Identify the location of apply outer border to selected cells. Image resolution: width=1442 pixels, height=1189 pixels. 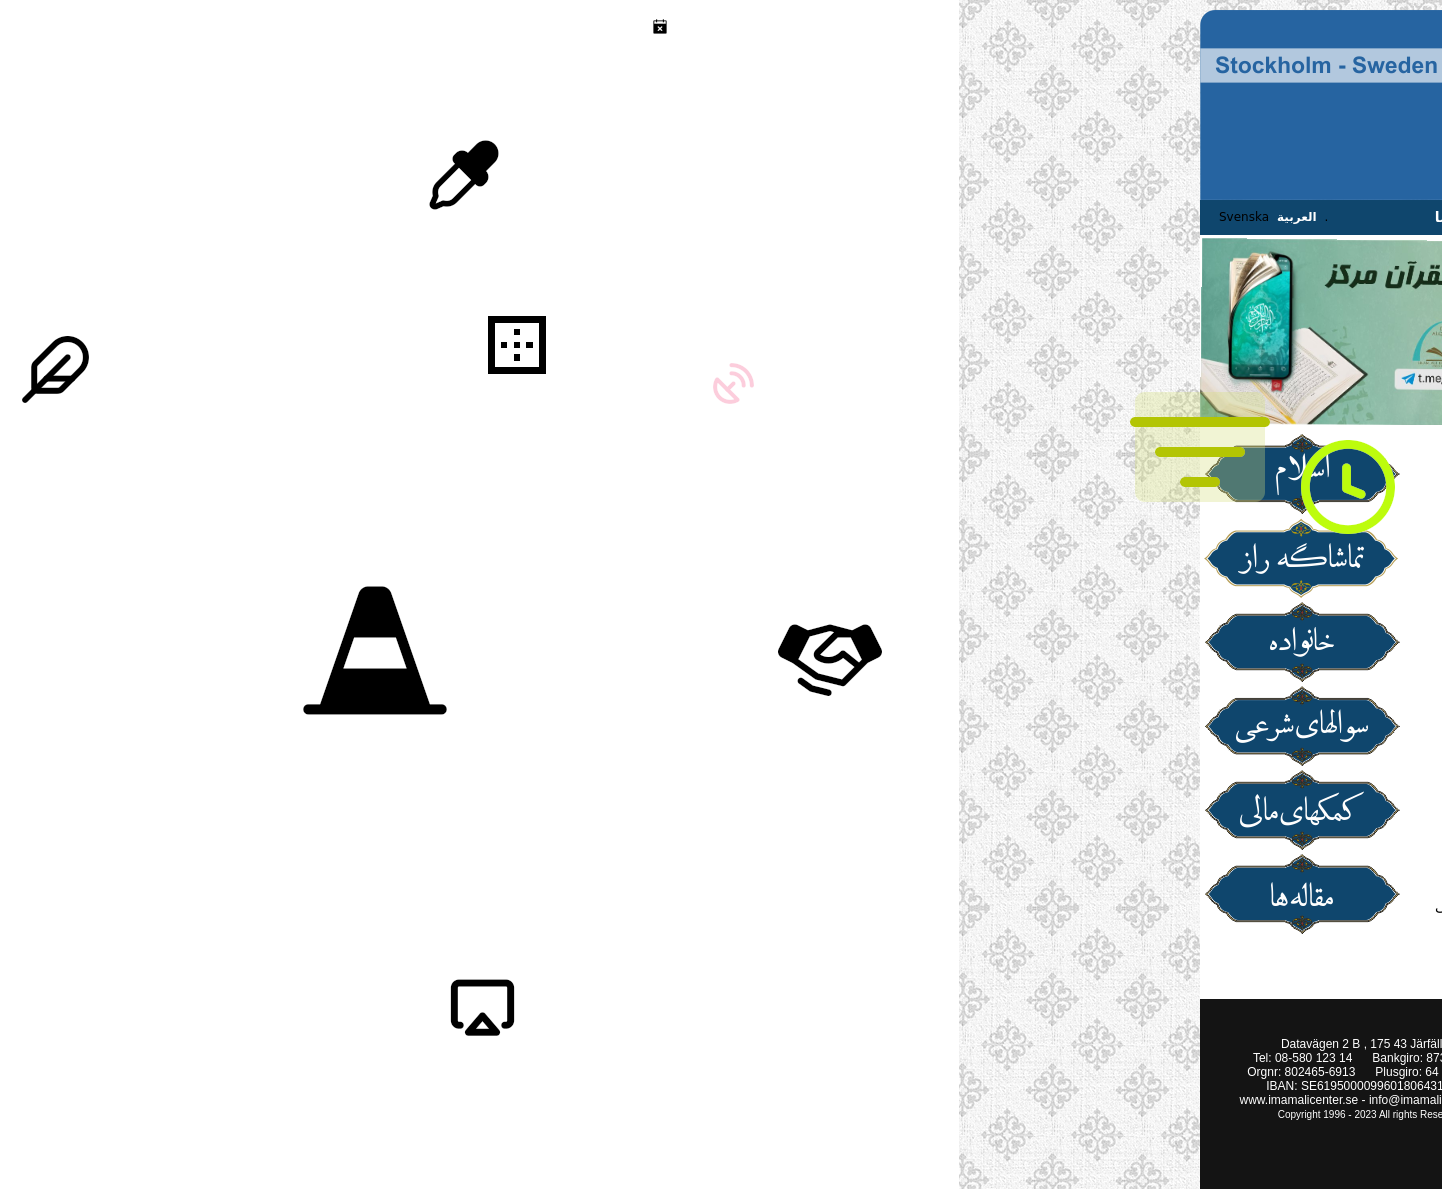
(517, 345).